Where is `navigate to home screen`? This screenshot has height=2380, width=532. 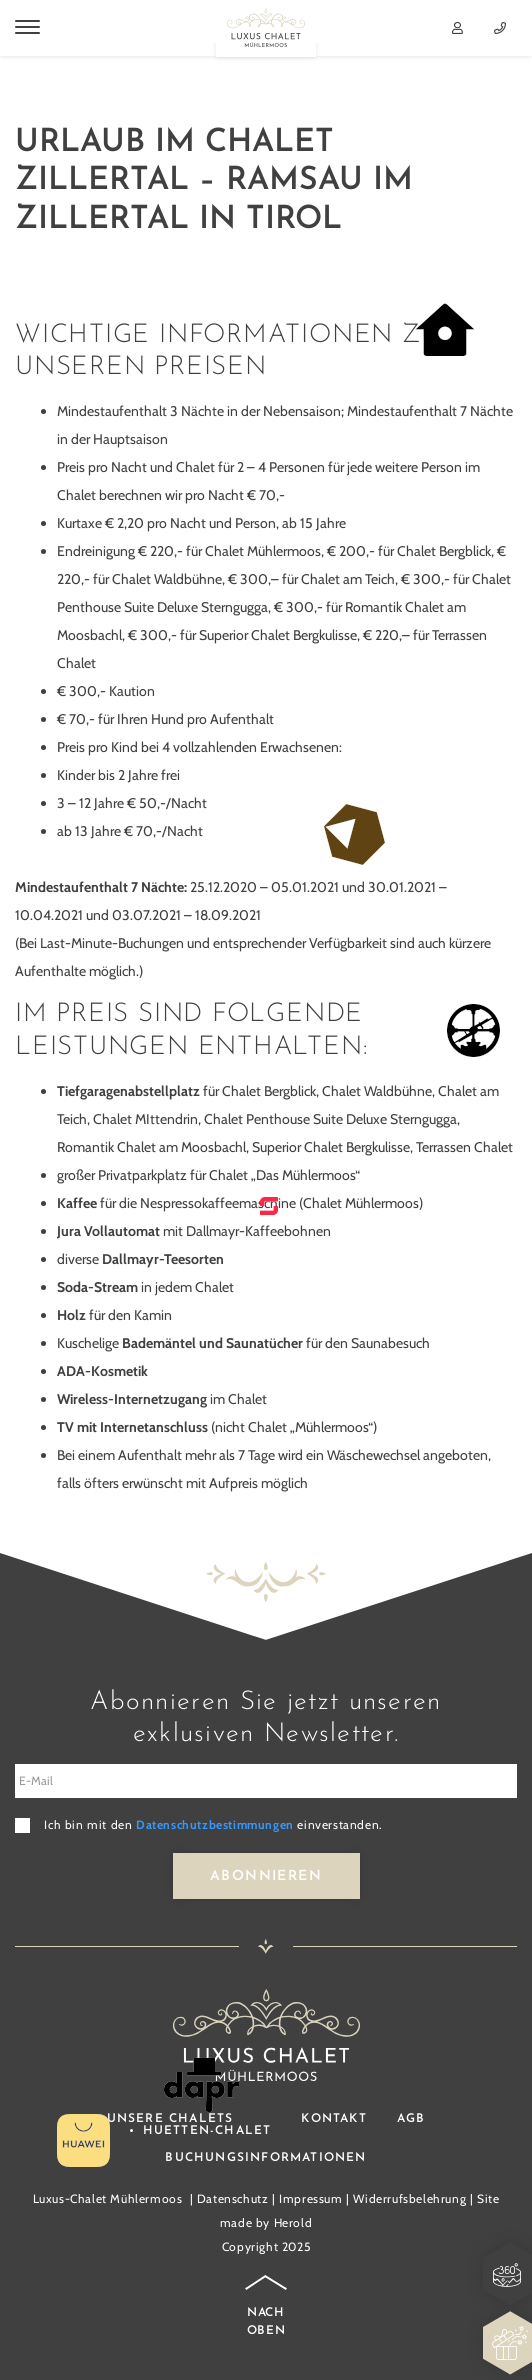
navigate to home screen is located at coordinates (445, 332).